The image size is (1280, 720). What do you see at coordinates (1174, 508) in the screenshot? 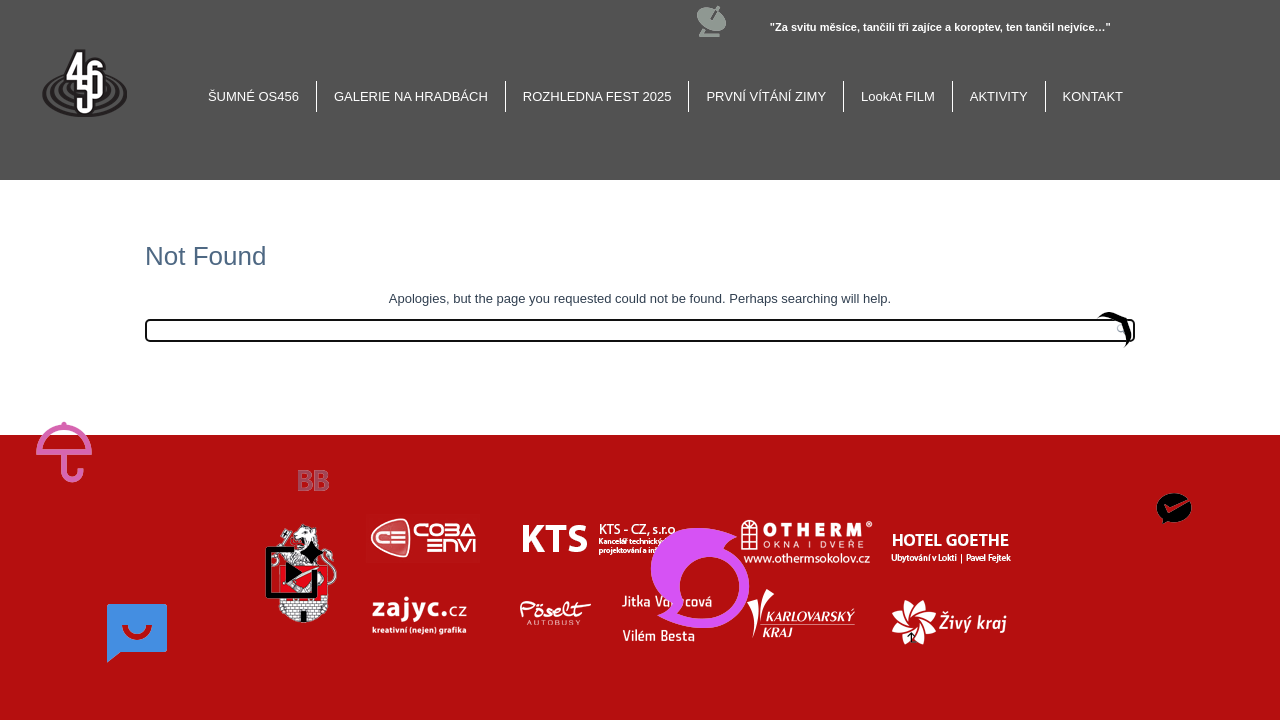
I see `pay with wechat pay` at bounding box center [1174, 508].